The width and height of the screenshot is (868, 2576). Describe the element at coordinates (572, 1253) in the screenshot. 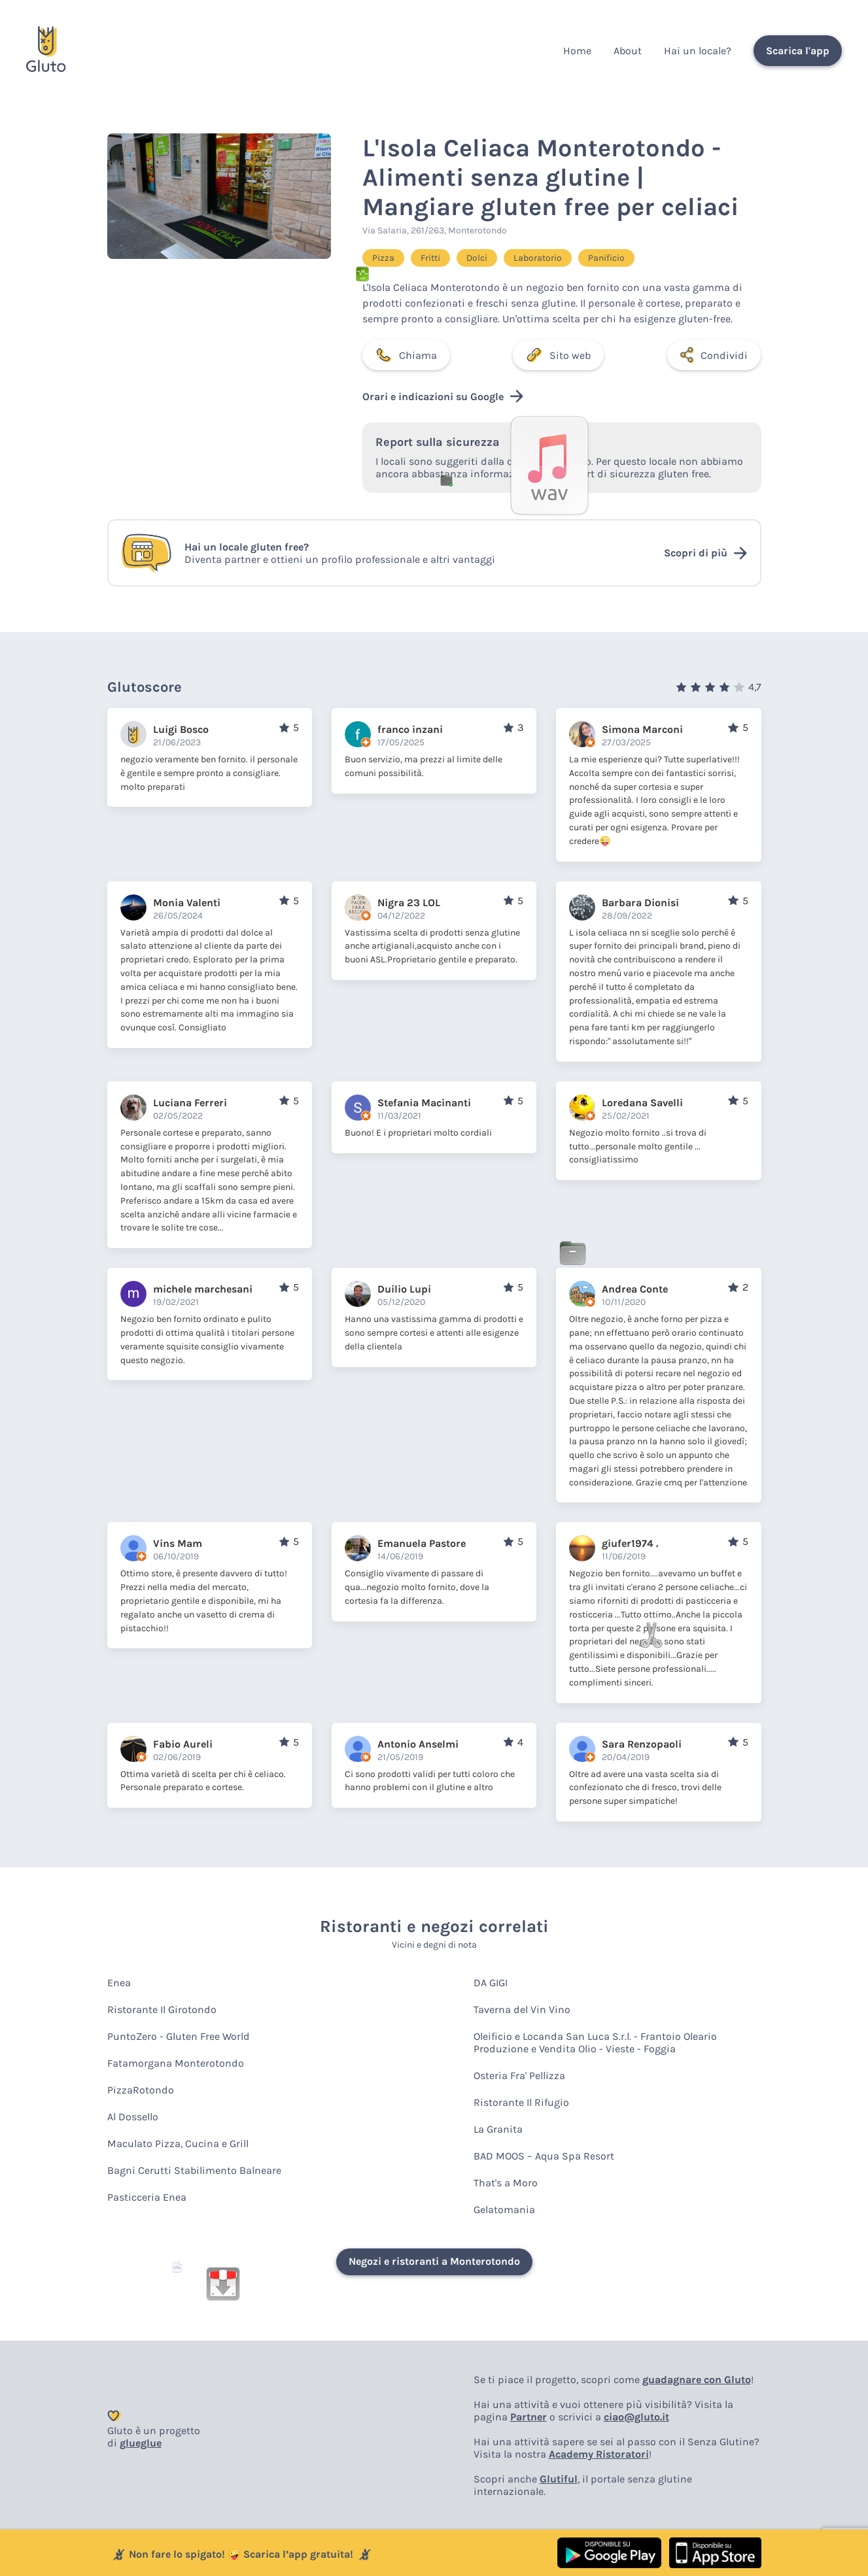

I see `open the file manager` at that location.